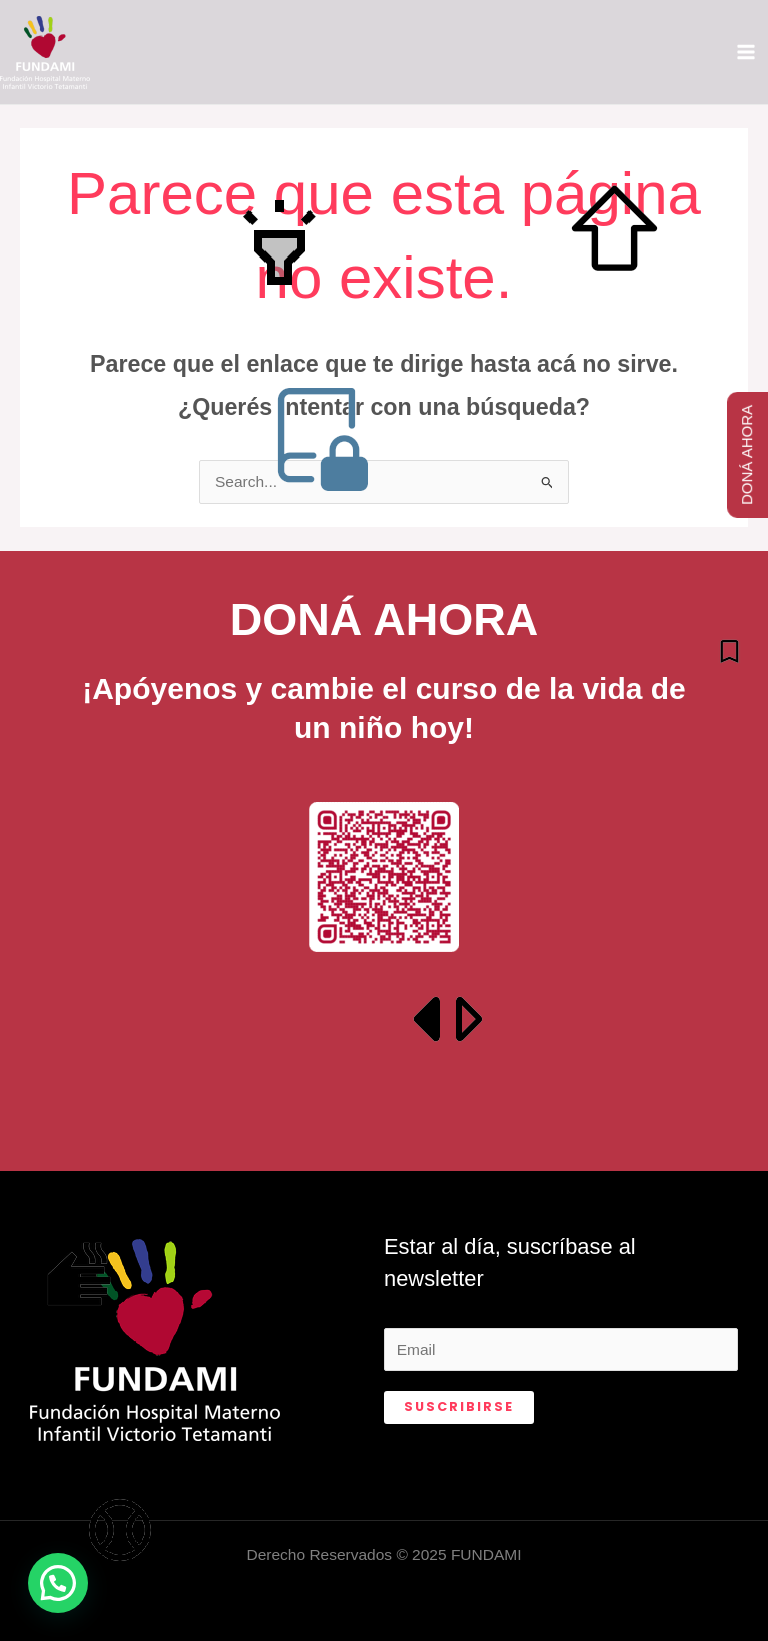 This screenshot has width=768, height=1641. I want to click on access baseball or sports content, so click(120, 1530).